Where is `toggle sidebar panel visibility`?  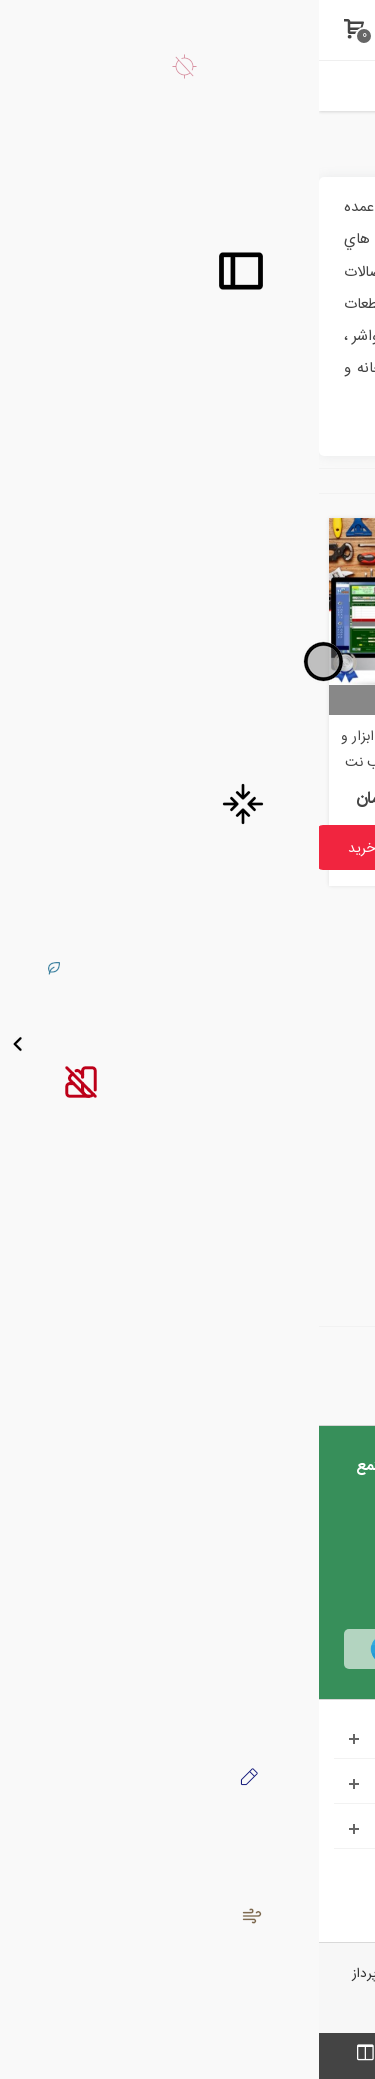
toggle sidebar panel visibility is located at coordinates (241, 271).